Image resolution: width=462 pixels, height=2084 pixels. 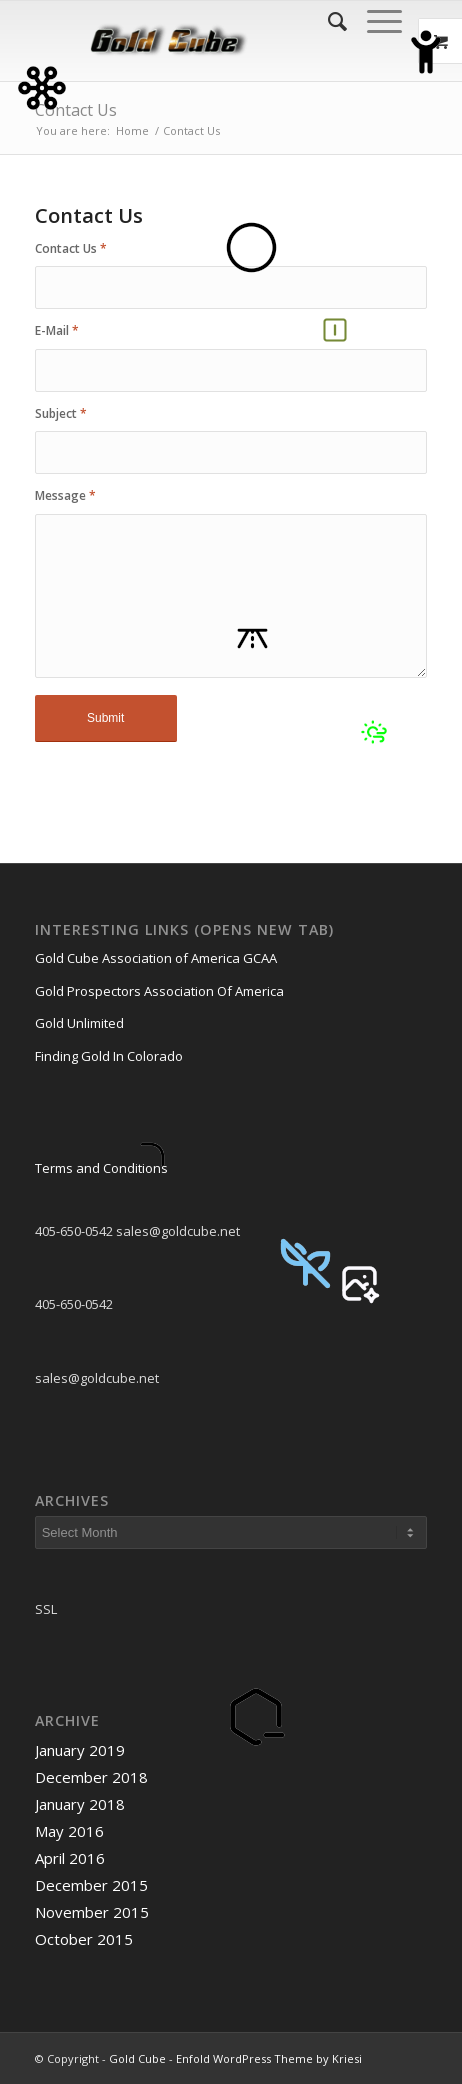 I want to click on unselected radio button option, so click(x=251, y=247).